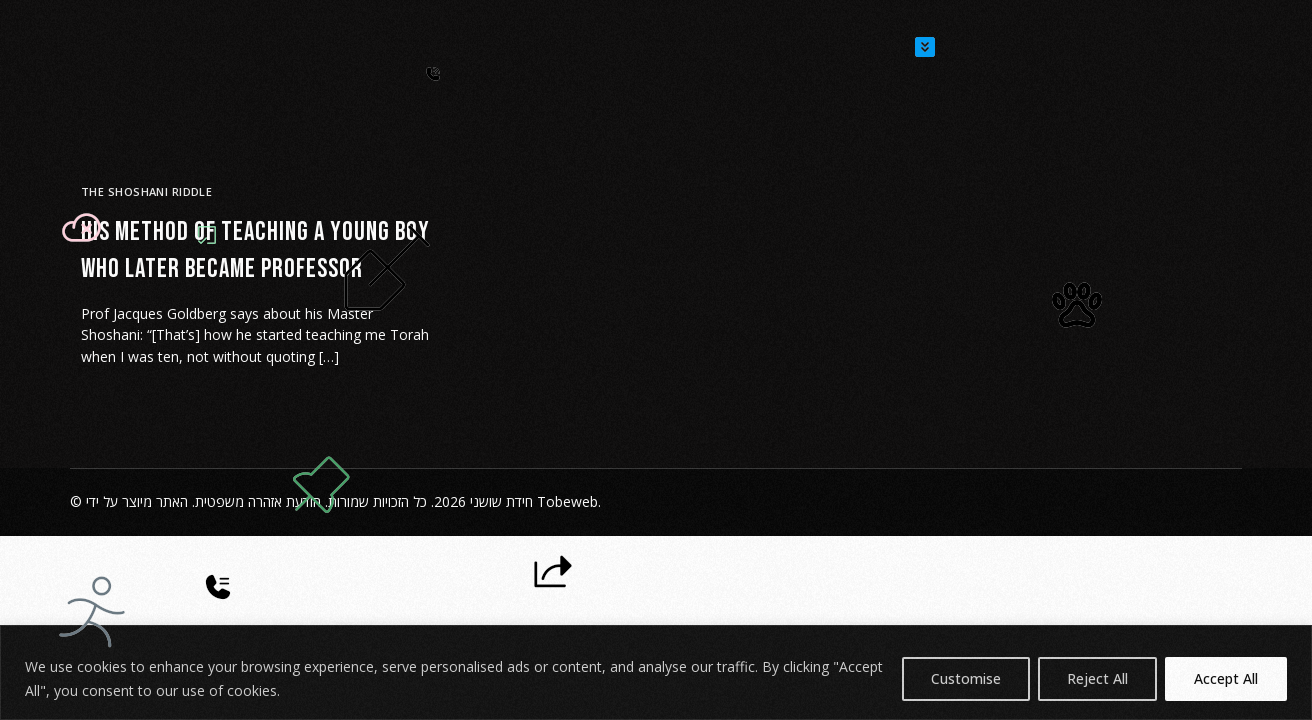  What do you see at coordinates (93, 610) in the screenshot?
I see `start a running or fitness activity` at bounding box center [93, 610].